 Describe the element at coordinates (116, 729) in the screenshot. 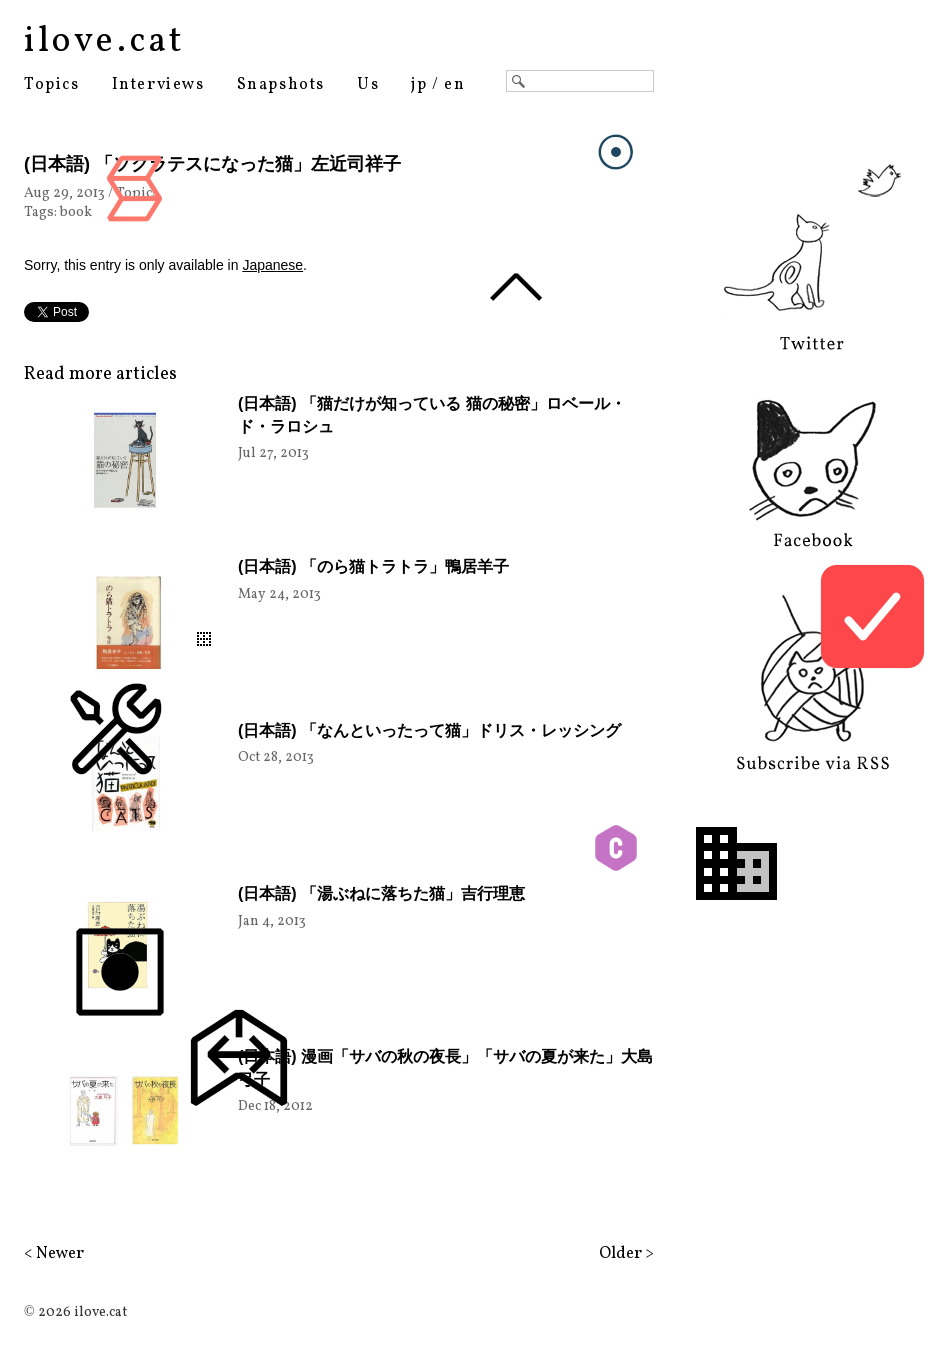

I see `access settings or configuration options` at that location.